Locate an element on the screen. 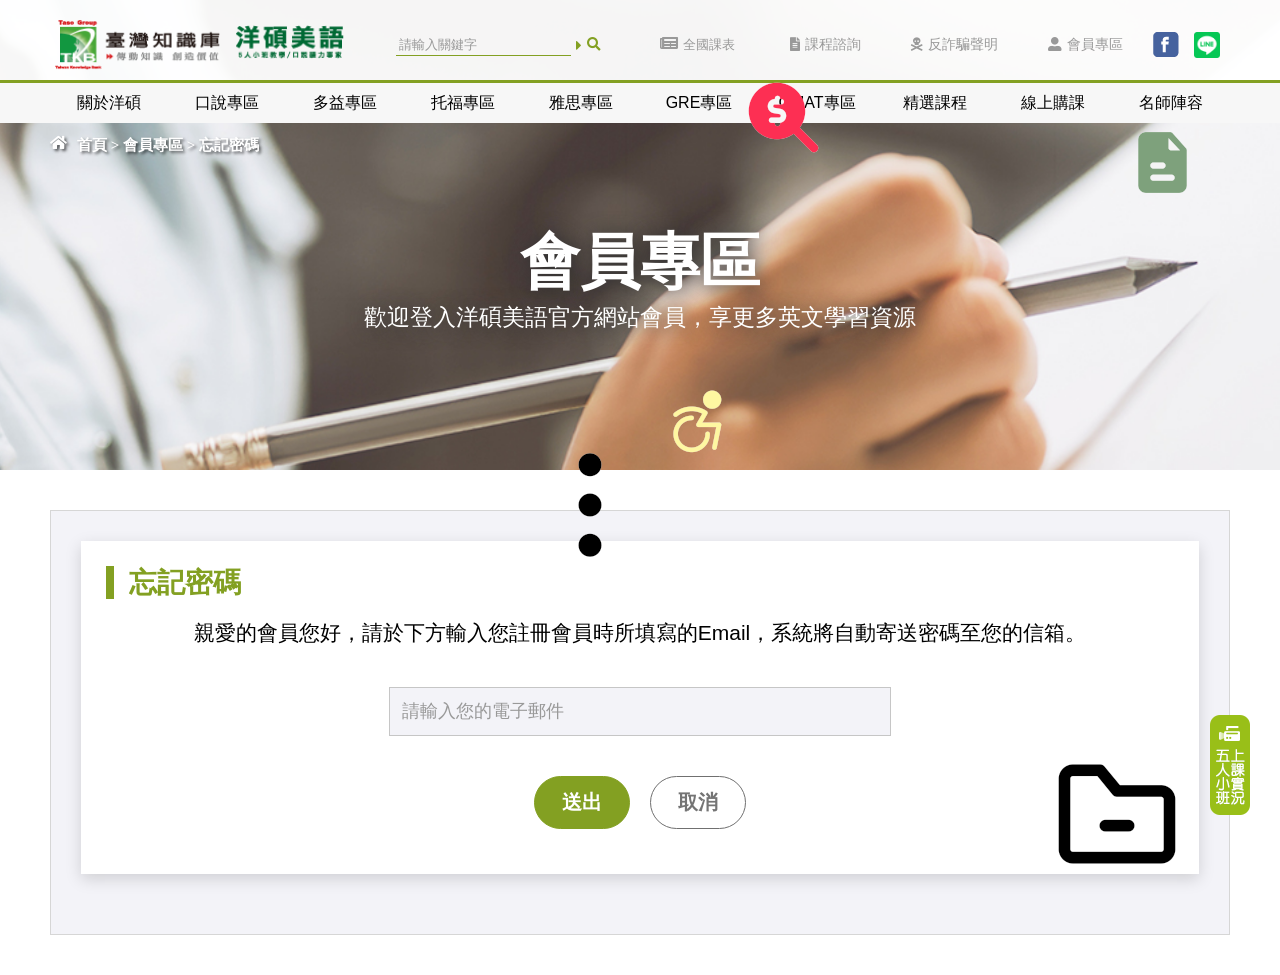 Image resolution: width=1280 pixels, height=975 pixels. indicates wheelchair accessible facilities is located at coordinates (698, 422).